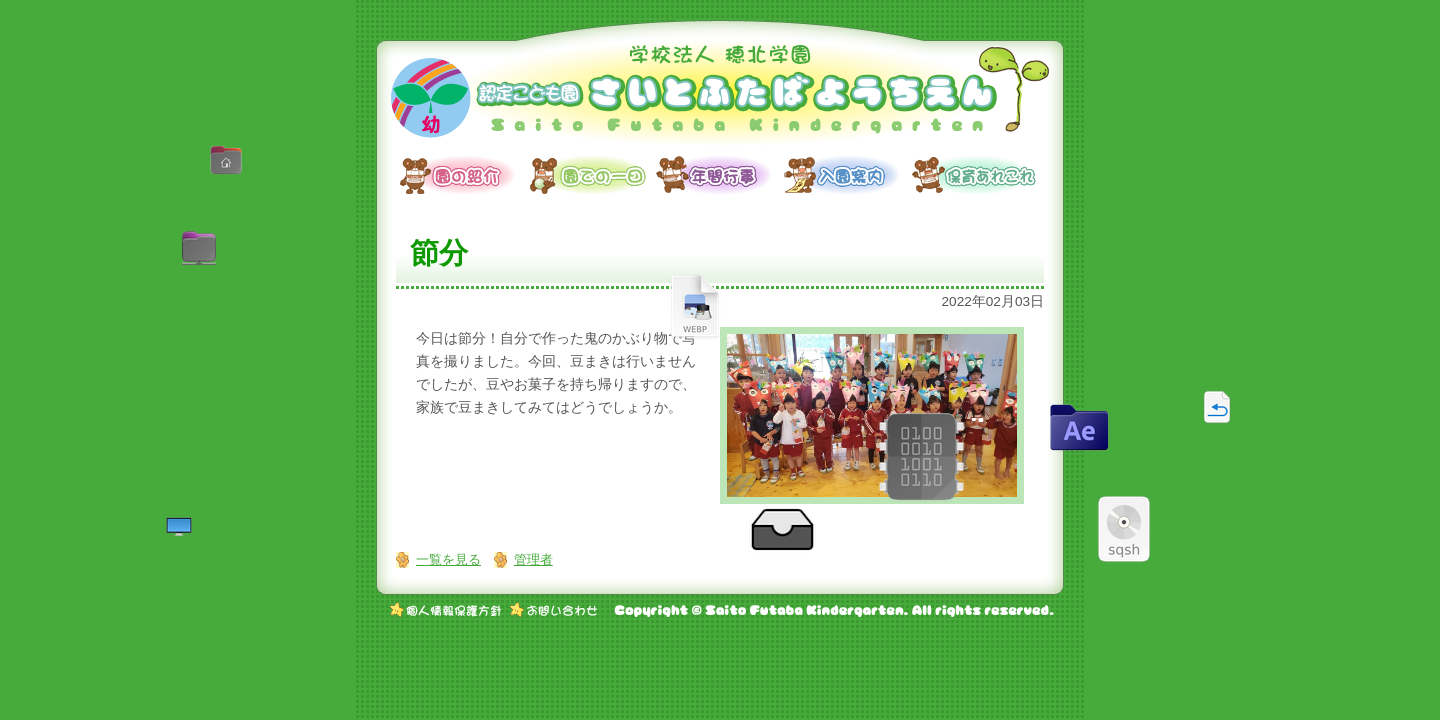 This screenshot has height=720, width=1440. Describe the element at coordinates (695, 307) in the screenshot. I see `a webp image file` at that location.